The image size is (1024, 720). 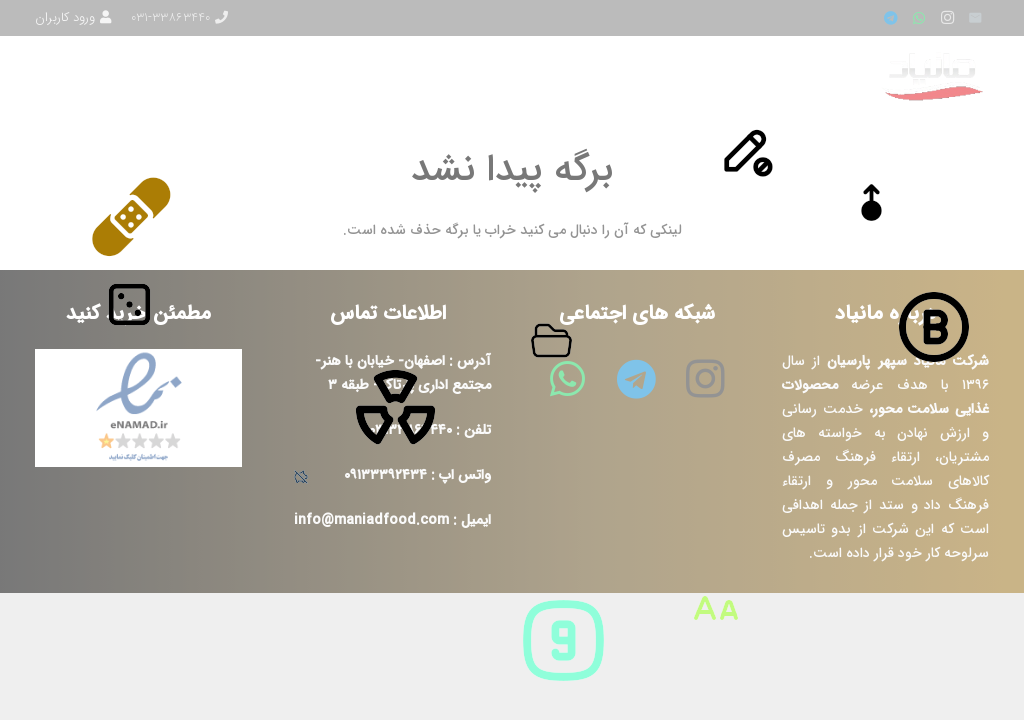 What do you see at coordinates (551, 340) in the screenshot?
I see `view contents of an open folder` at bounding box center [551, 340].